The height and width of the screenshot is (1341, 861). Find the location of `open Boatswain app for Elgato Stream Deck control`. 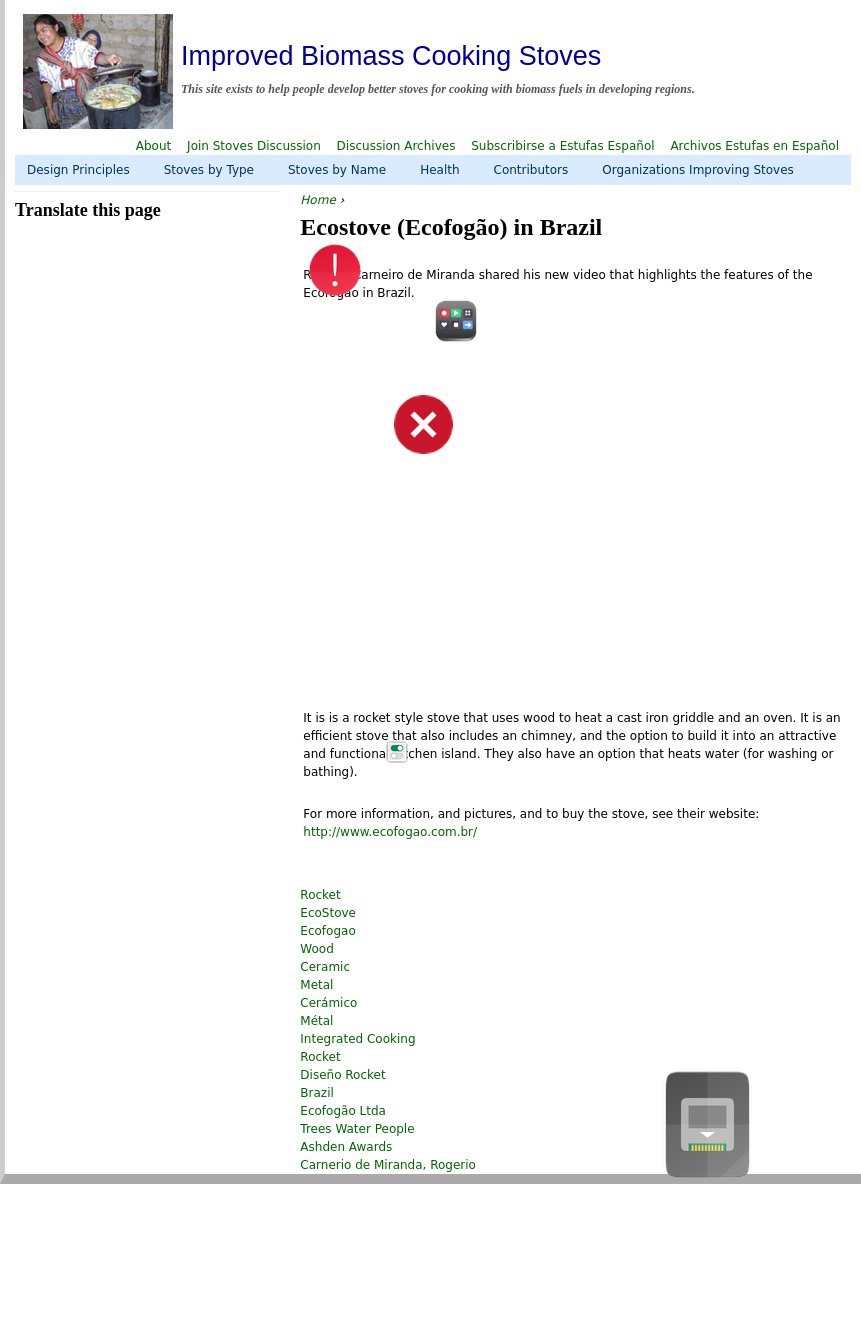

open Boatswain app for Elgato Stream Deck control is located at coordinates (456, 321).